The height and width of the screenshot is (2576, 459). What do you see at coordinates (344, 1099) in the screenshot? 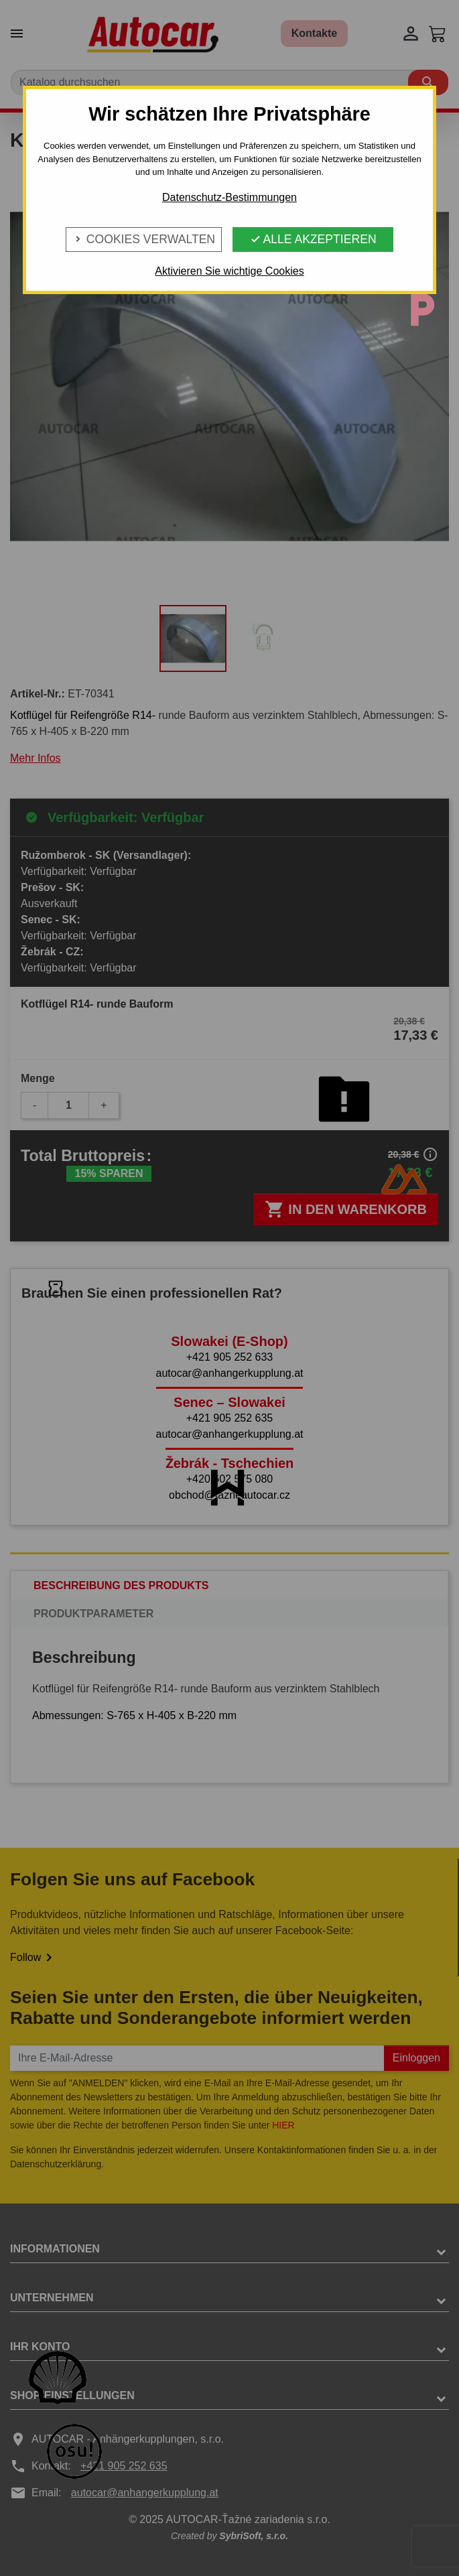
I see `folder contains items that need attention` at bounding box center [344, 1099].